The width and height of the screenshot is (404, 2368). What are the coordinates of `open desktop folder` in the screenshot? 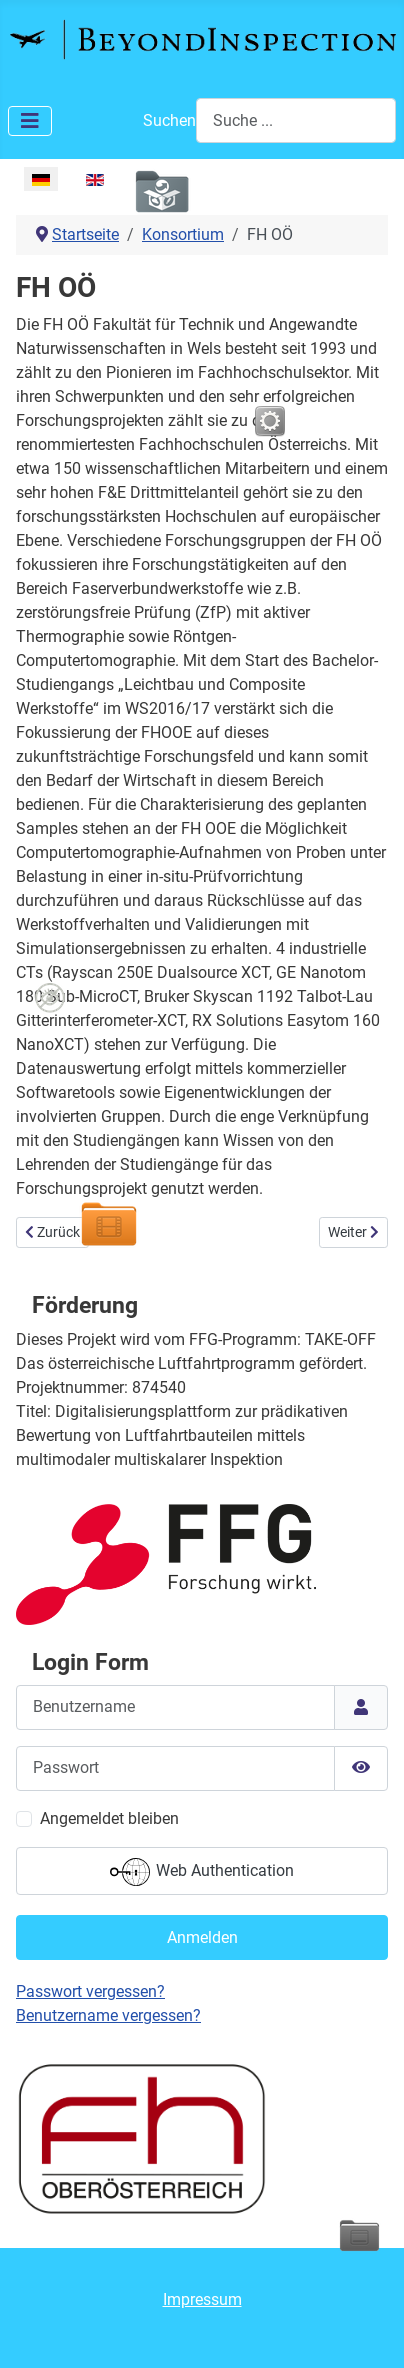 It's located at (359, 2235).